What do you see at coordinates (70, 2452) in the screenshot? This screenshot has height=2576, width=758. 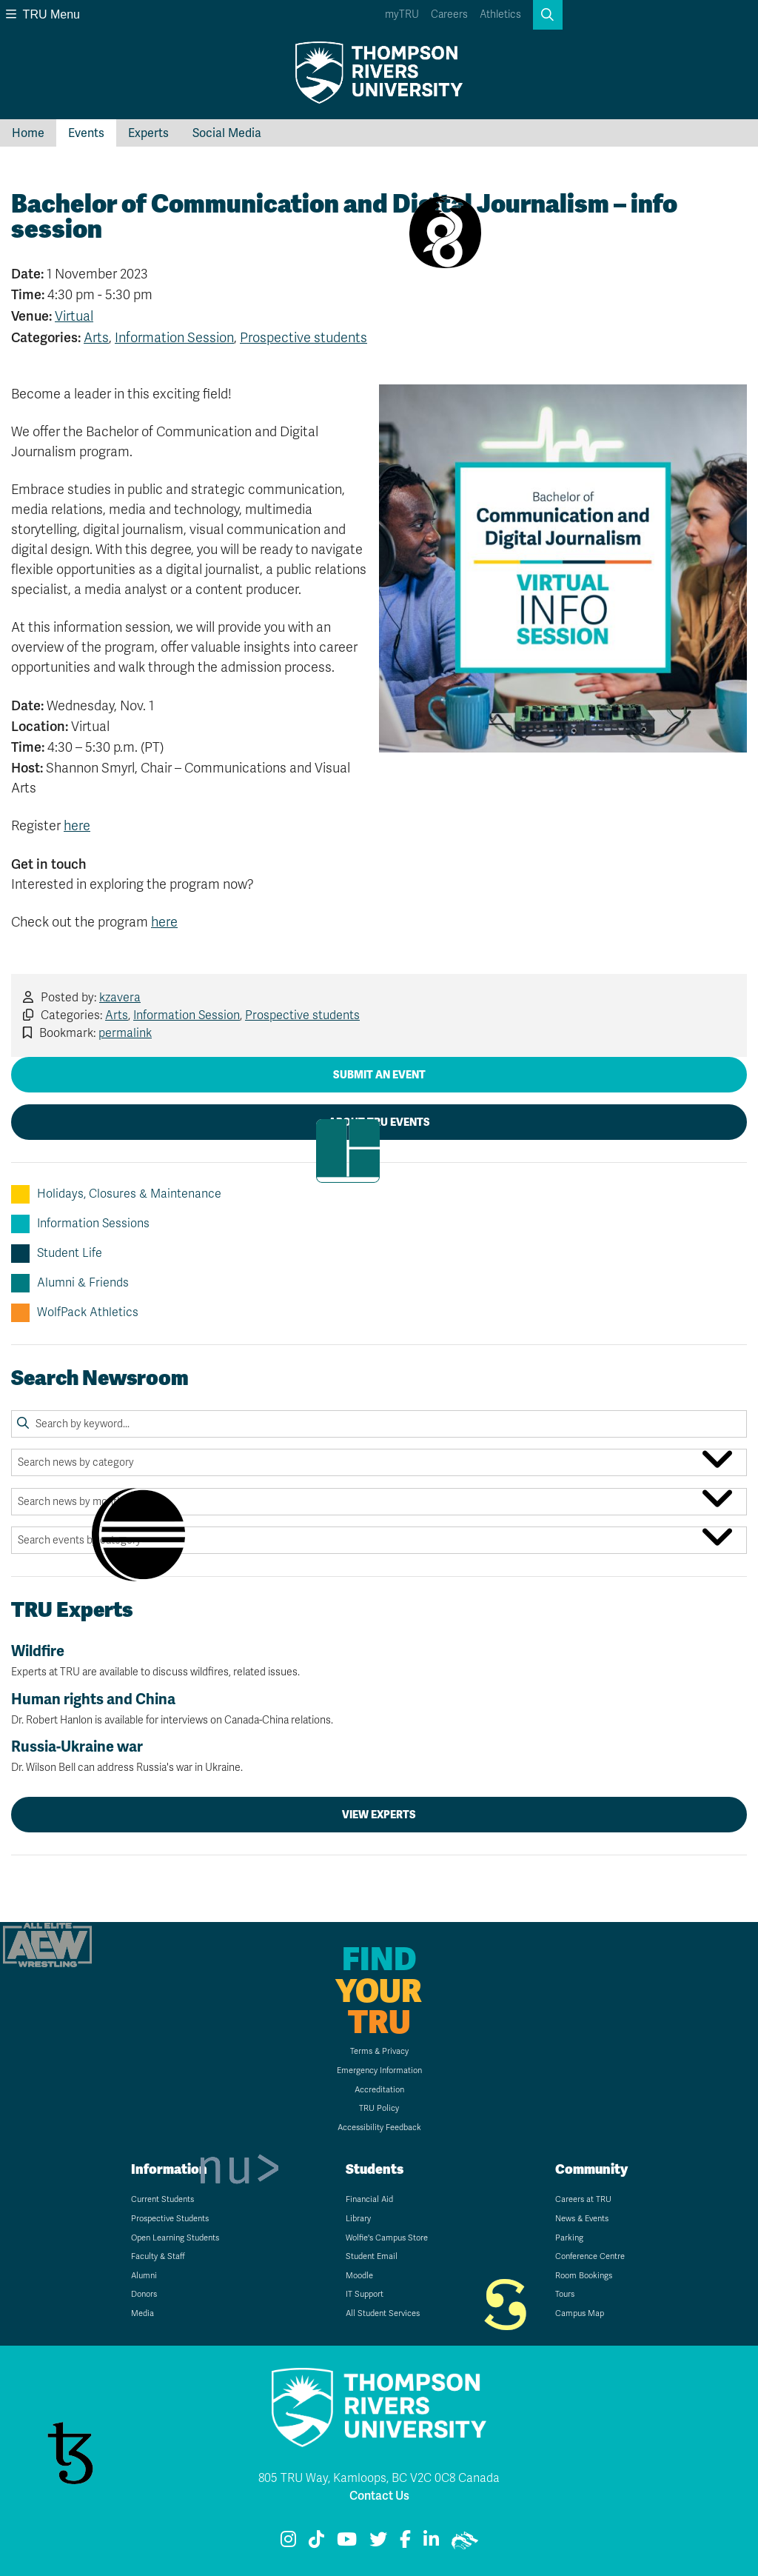 I see `tezos (XTZ) cryptocurrency logo` at bounding box center [70, 2452].